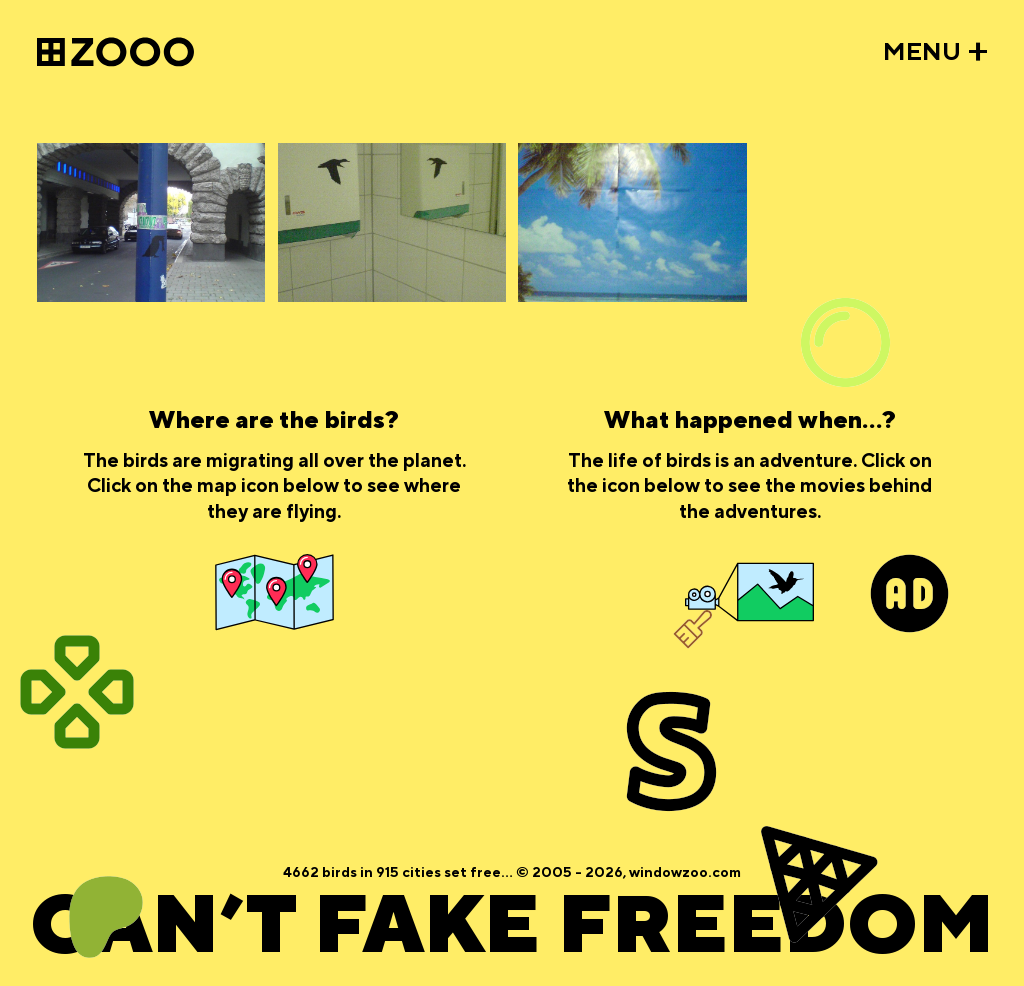 The image size is (1024, 986). What do you see at coordinates (77, 692) in the screenshot?
I see `access gaming features or settings` at bounding box center [77, 692].